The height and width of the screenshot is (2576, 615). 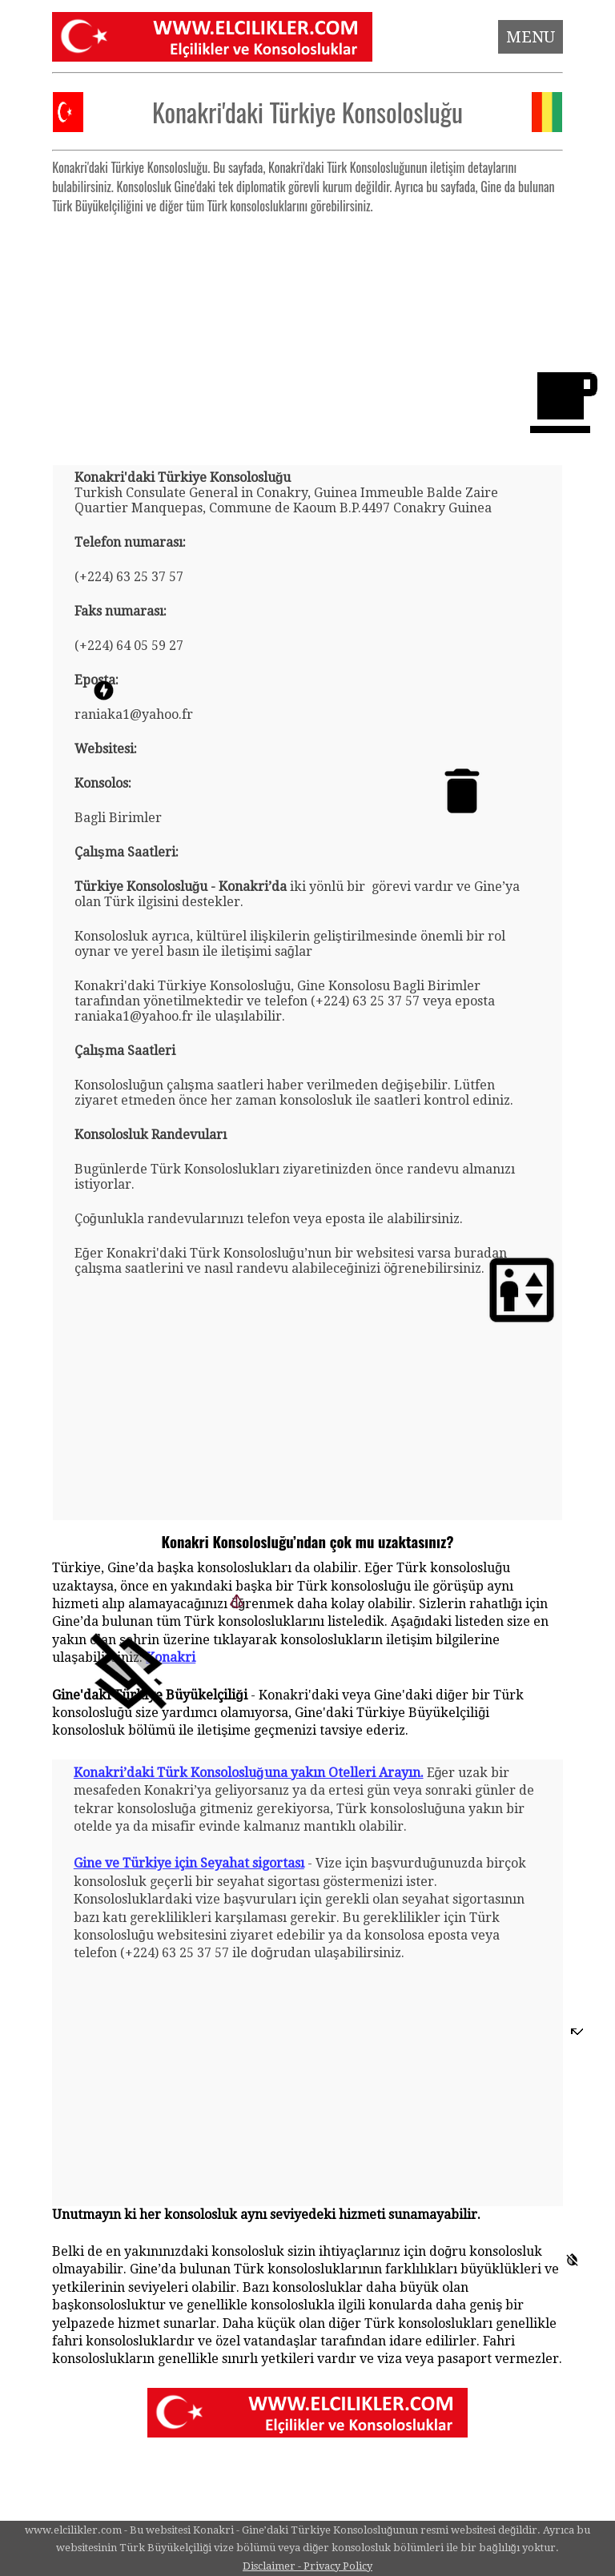 What do you see at coordinates (236, 1601) in the screenshot?
I see `view 3D model or object` at bounding box center [236, 1601].